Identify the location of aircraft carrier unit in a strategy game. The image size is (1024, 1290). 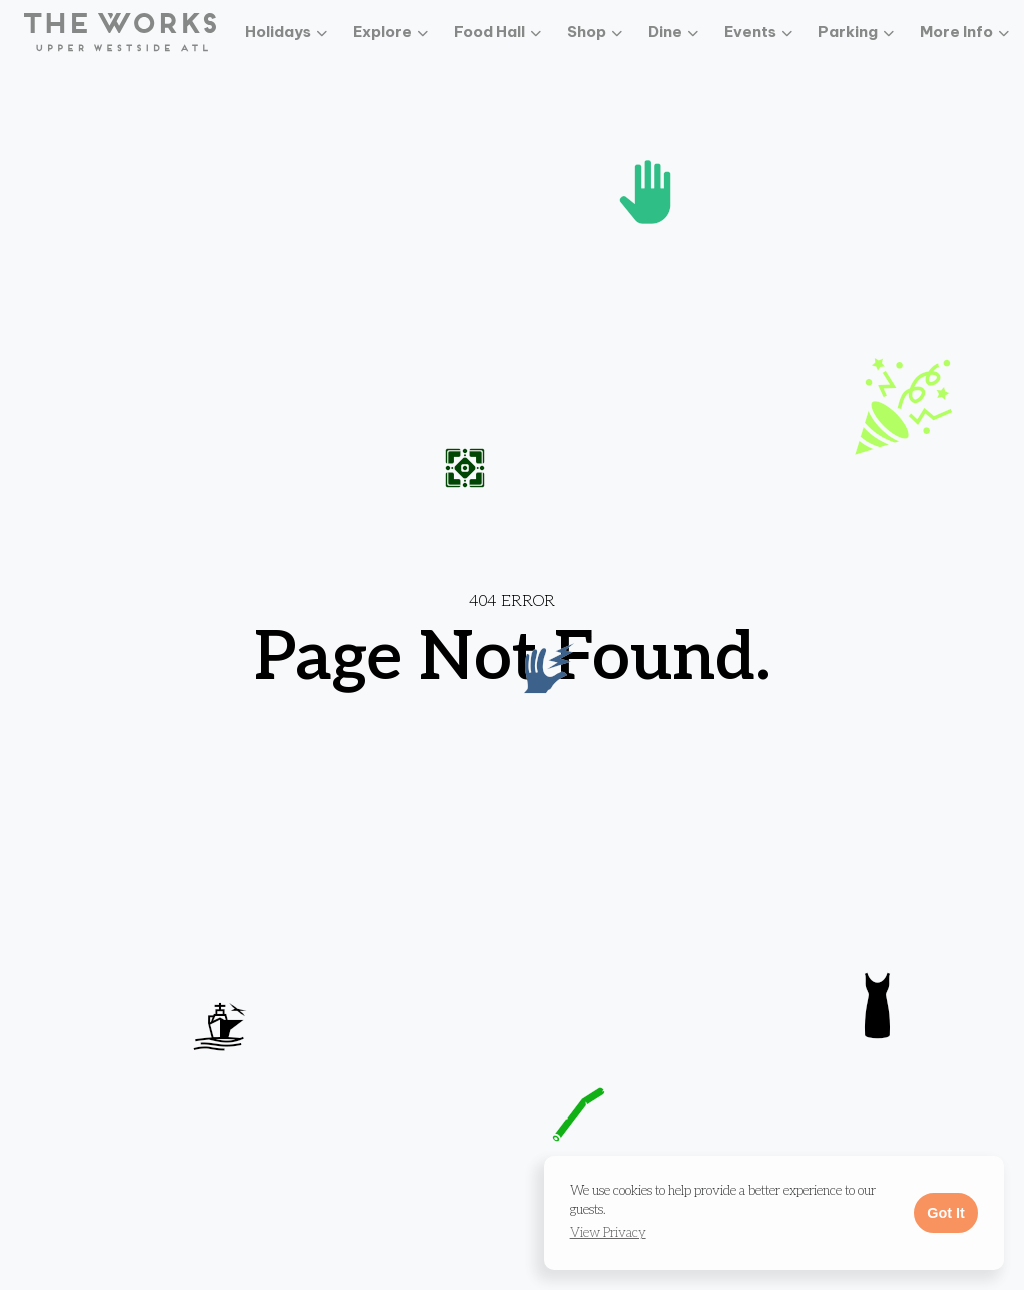
(220, 1029).